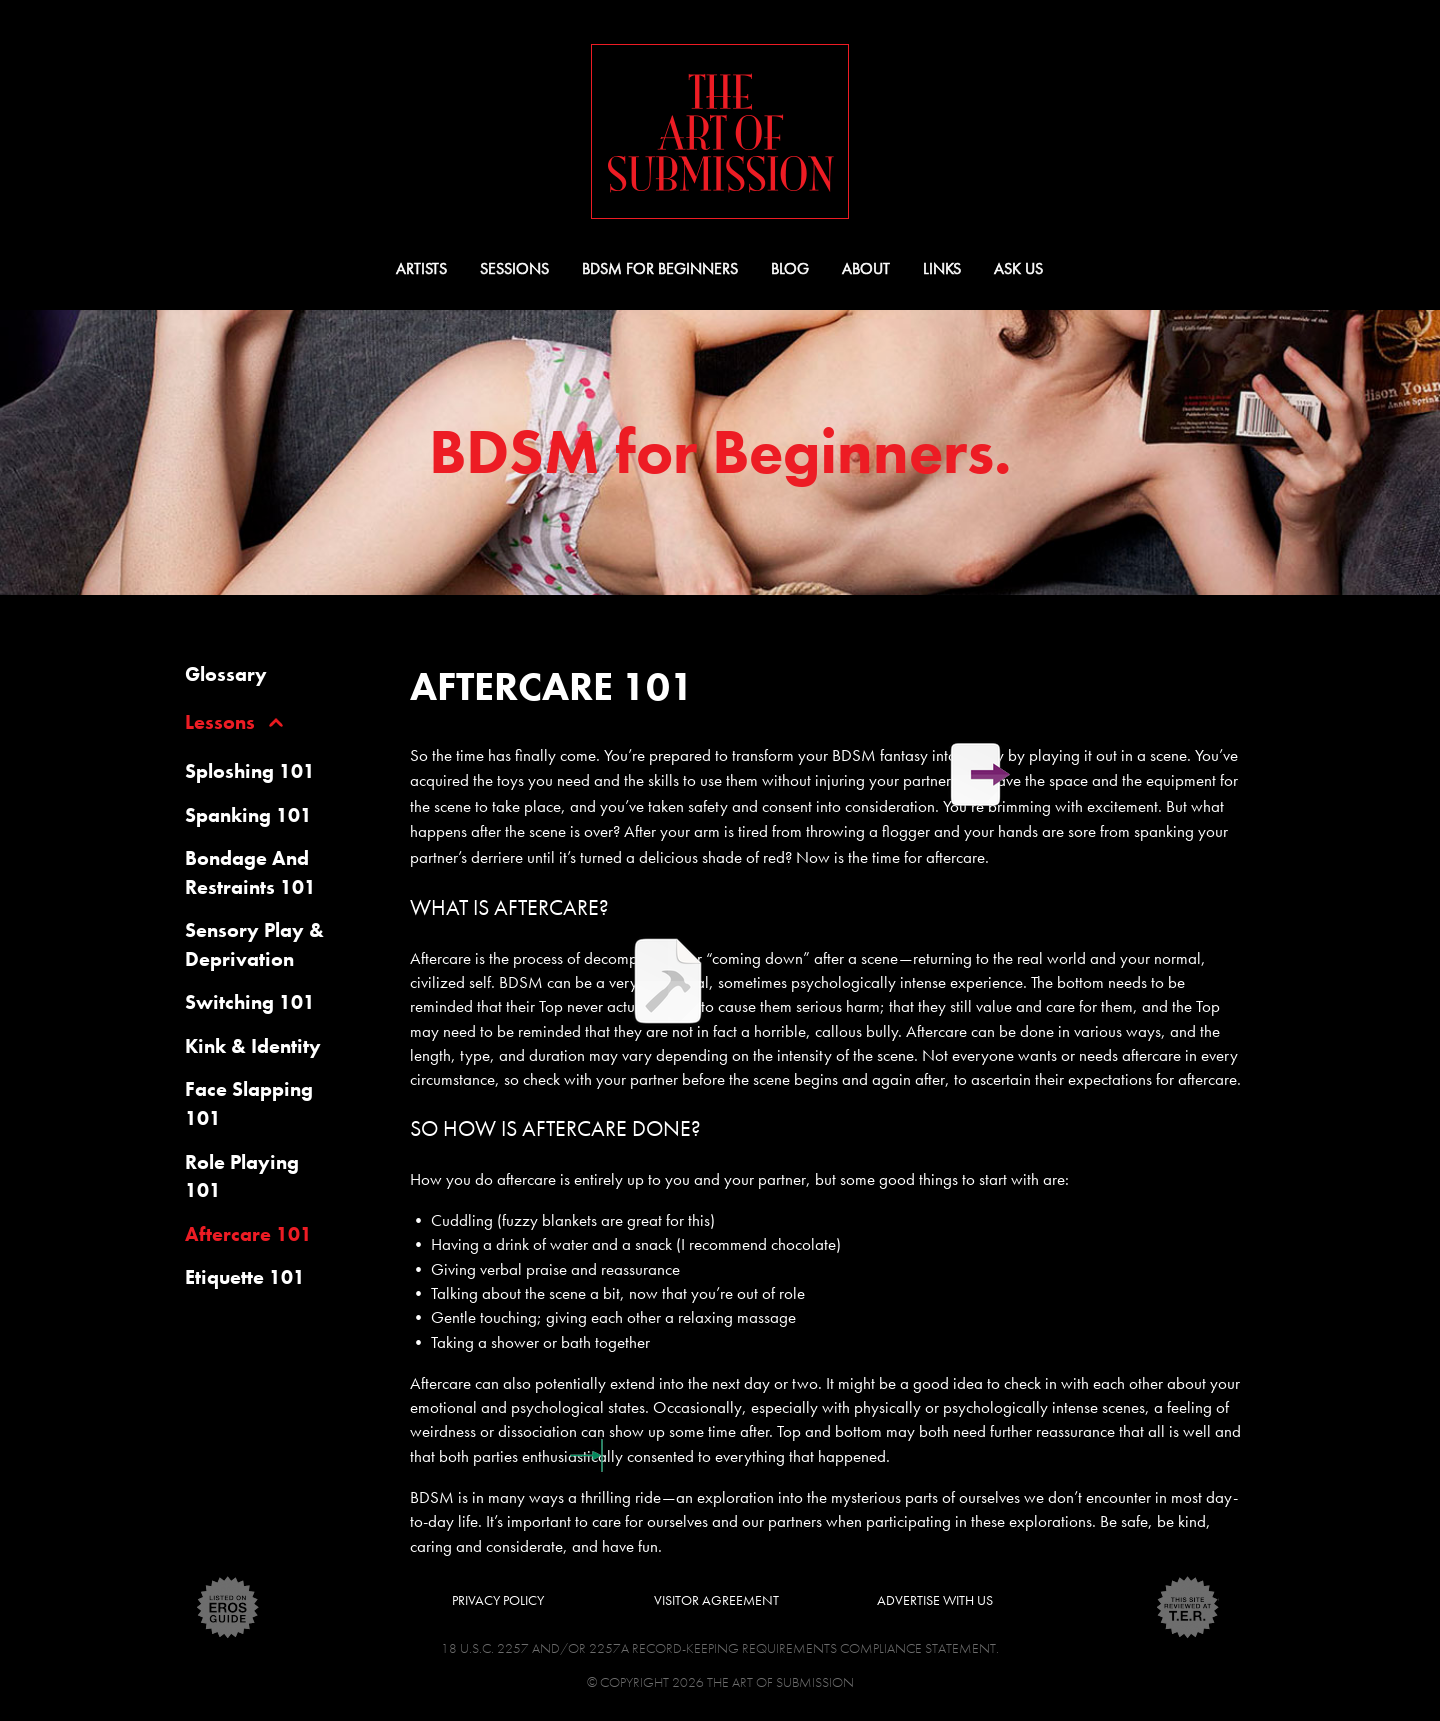 This screenshot has width=1440, height=1721. Describe the element at coordinates (975, 774) in the screenshot. I see `export document to another location` at that location.